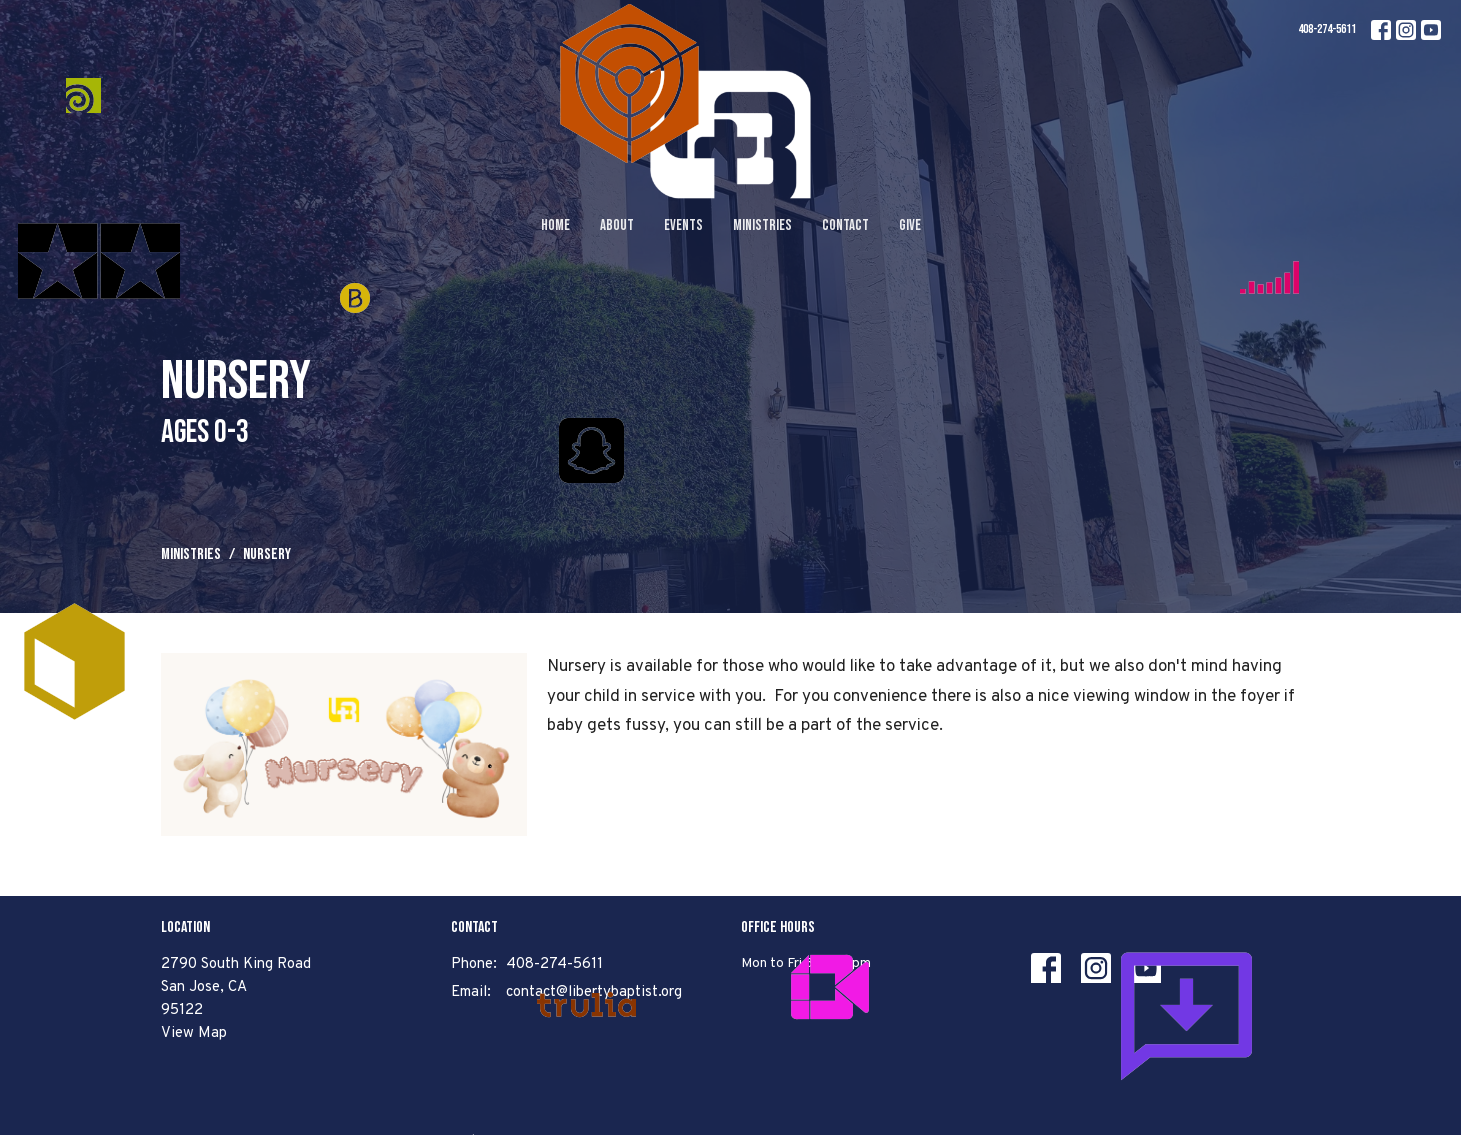 This screenshot has height=1135, width=1461. I want to click on open 3D modeling or design tools, so click(74, 661).